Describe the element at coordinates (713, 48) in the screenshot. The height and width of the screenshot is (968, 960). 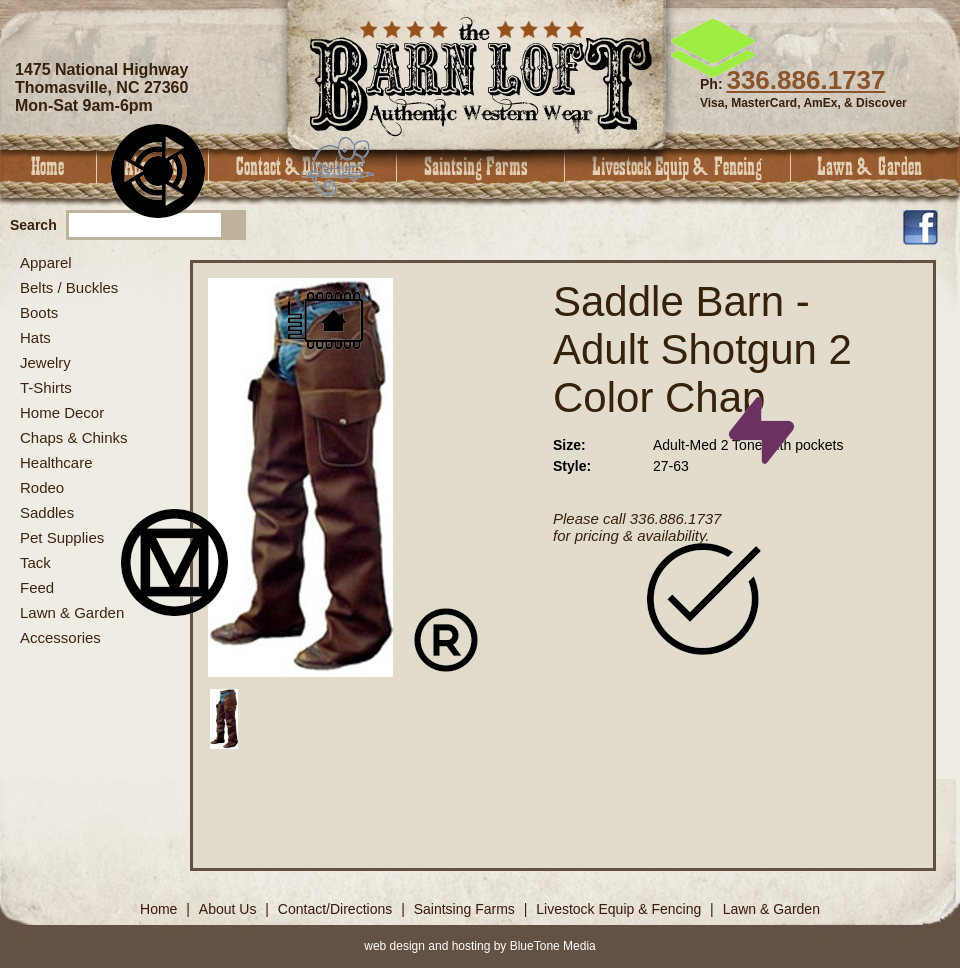
I see `open remove.bg background removal tool` at that location.